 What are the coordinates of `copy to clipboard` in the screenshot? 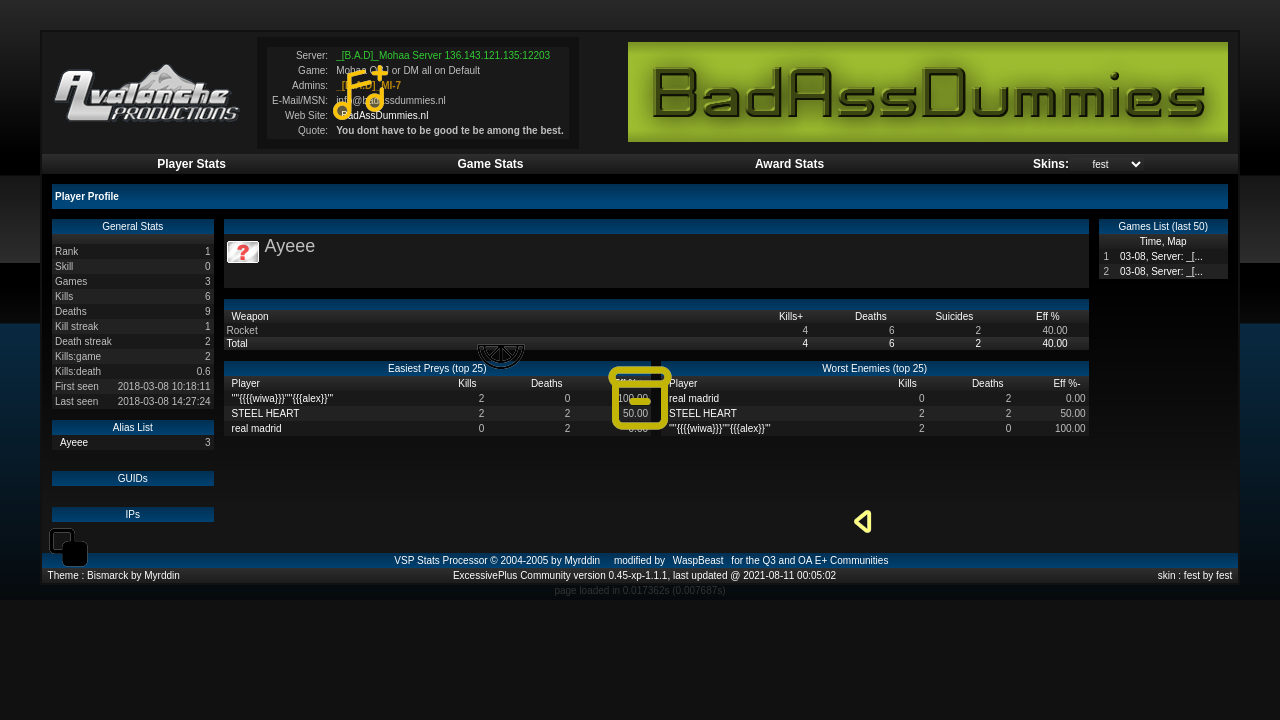 It's located at (68, 547).